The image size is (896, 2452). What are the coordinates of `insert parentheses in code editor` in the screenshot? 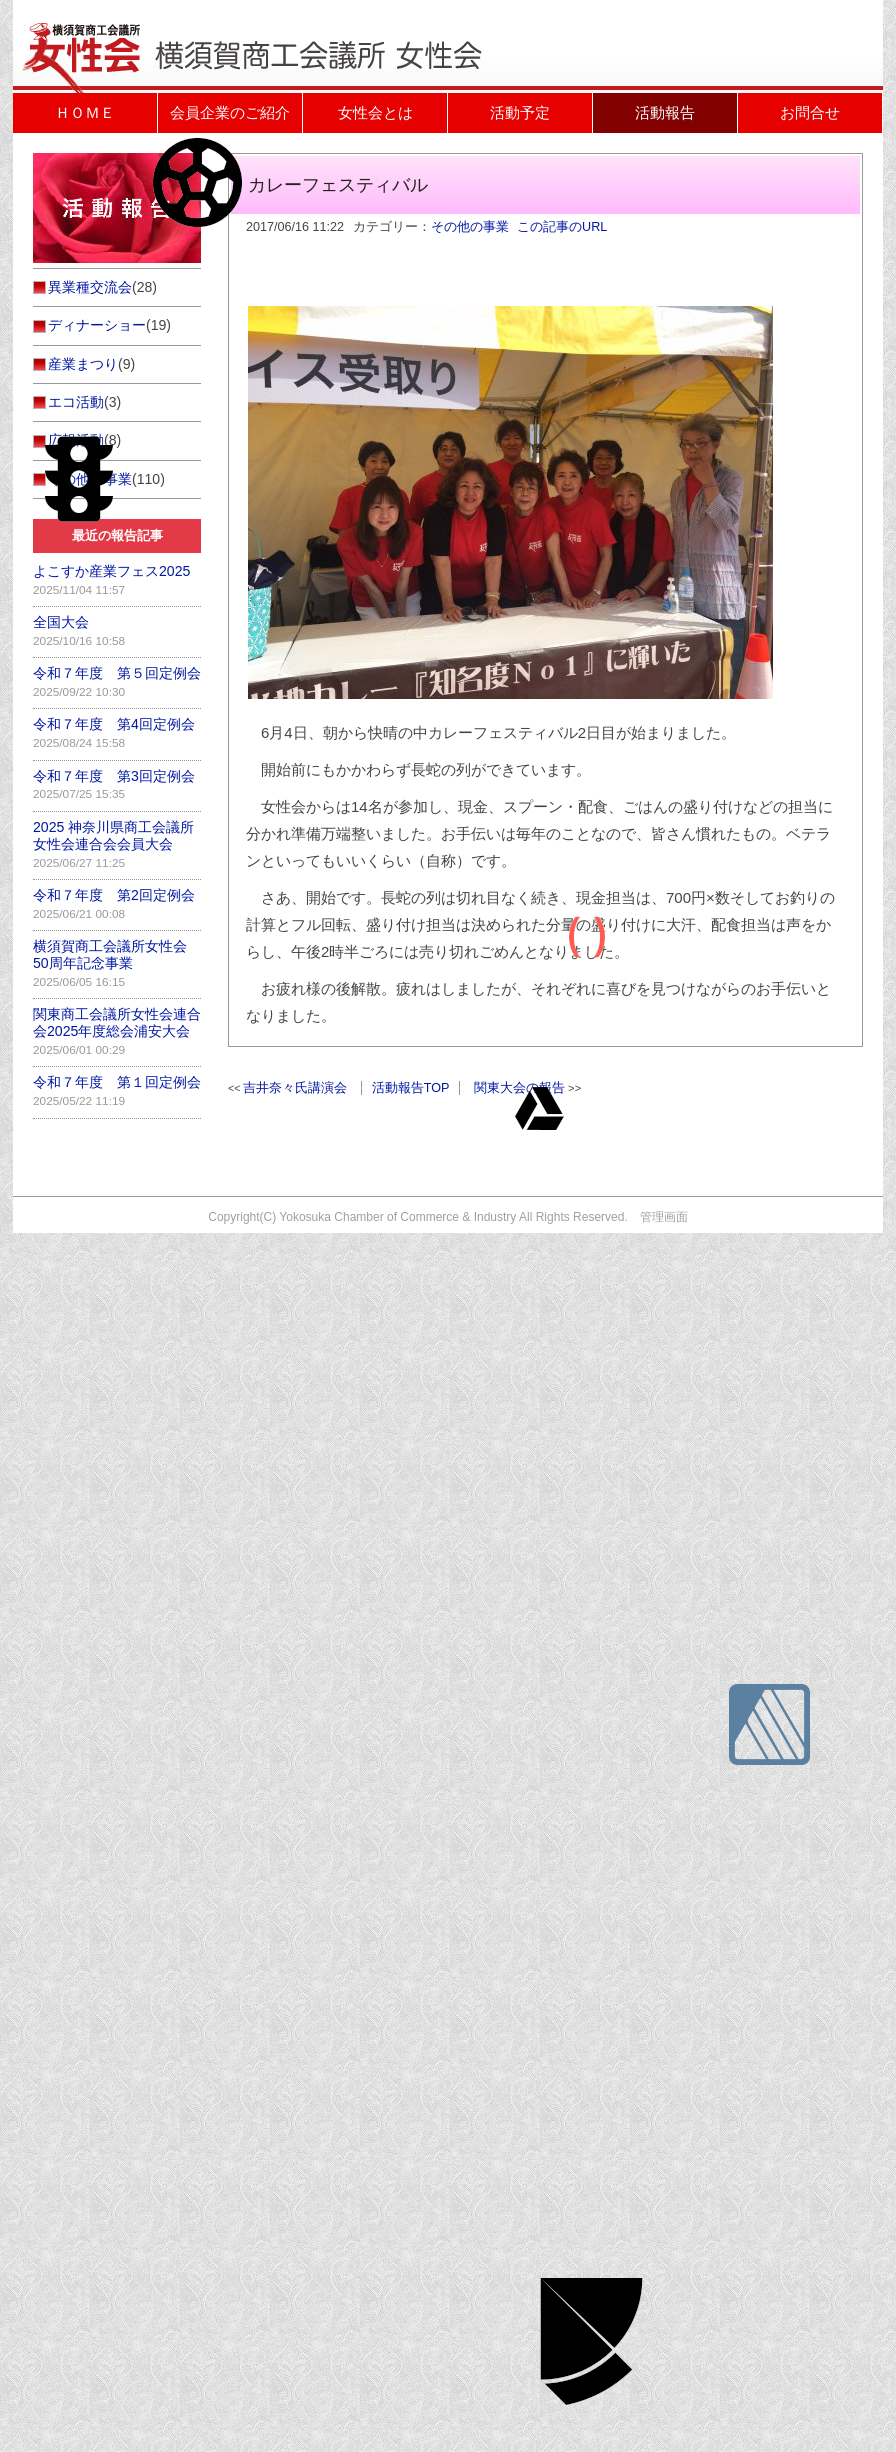 It's located at (587, 937).